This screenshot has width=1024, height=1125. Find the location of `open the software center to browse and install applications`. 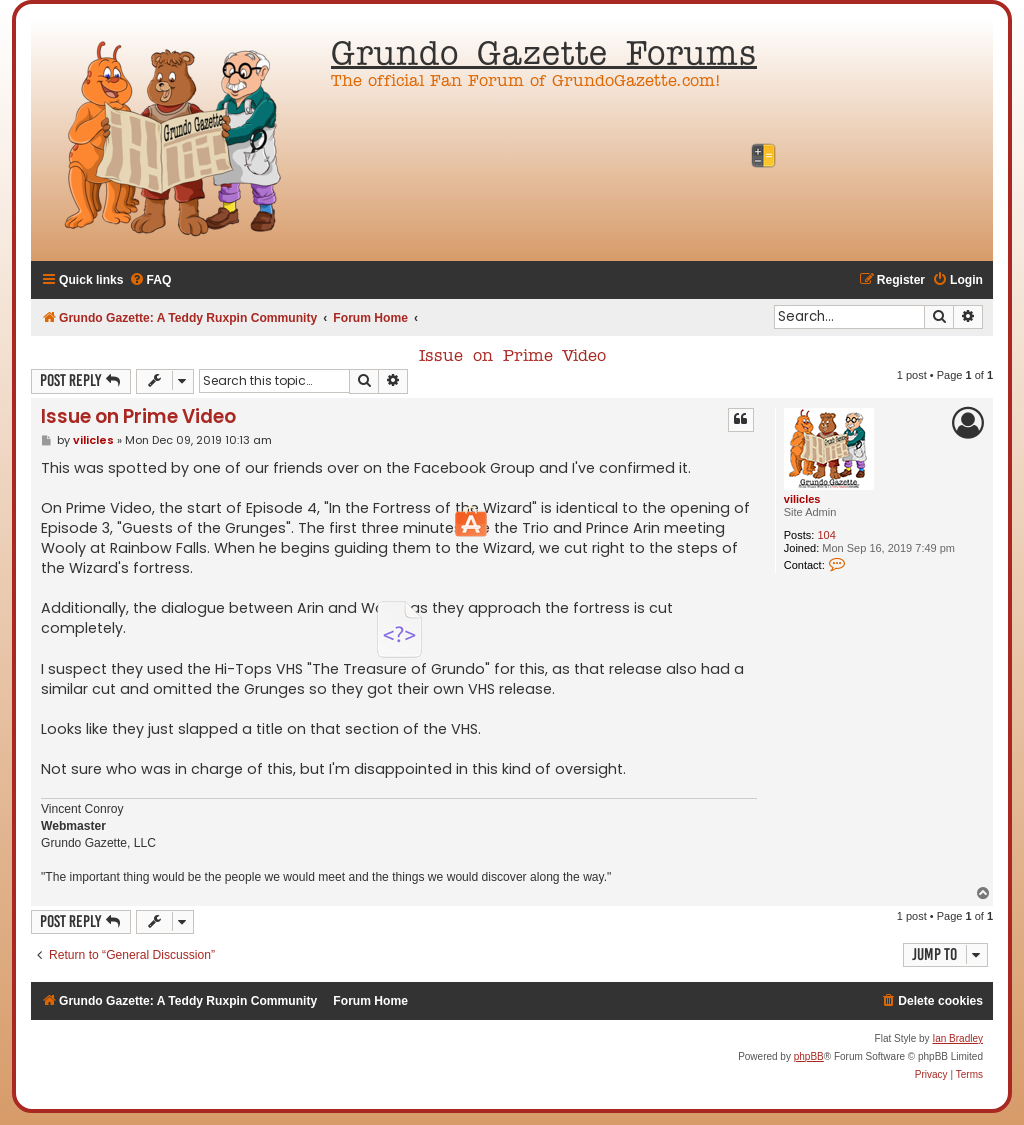

open the software center to browse and install applications is located at coordinates (471, 524).